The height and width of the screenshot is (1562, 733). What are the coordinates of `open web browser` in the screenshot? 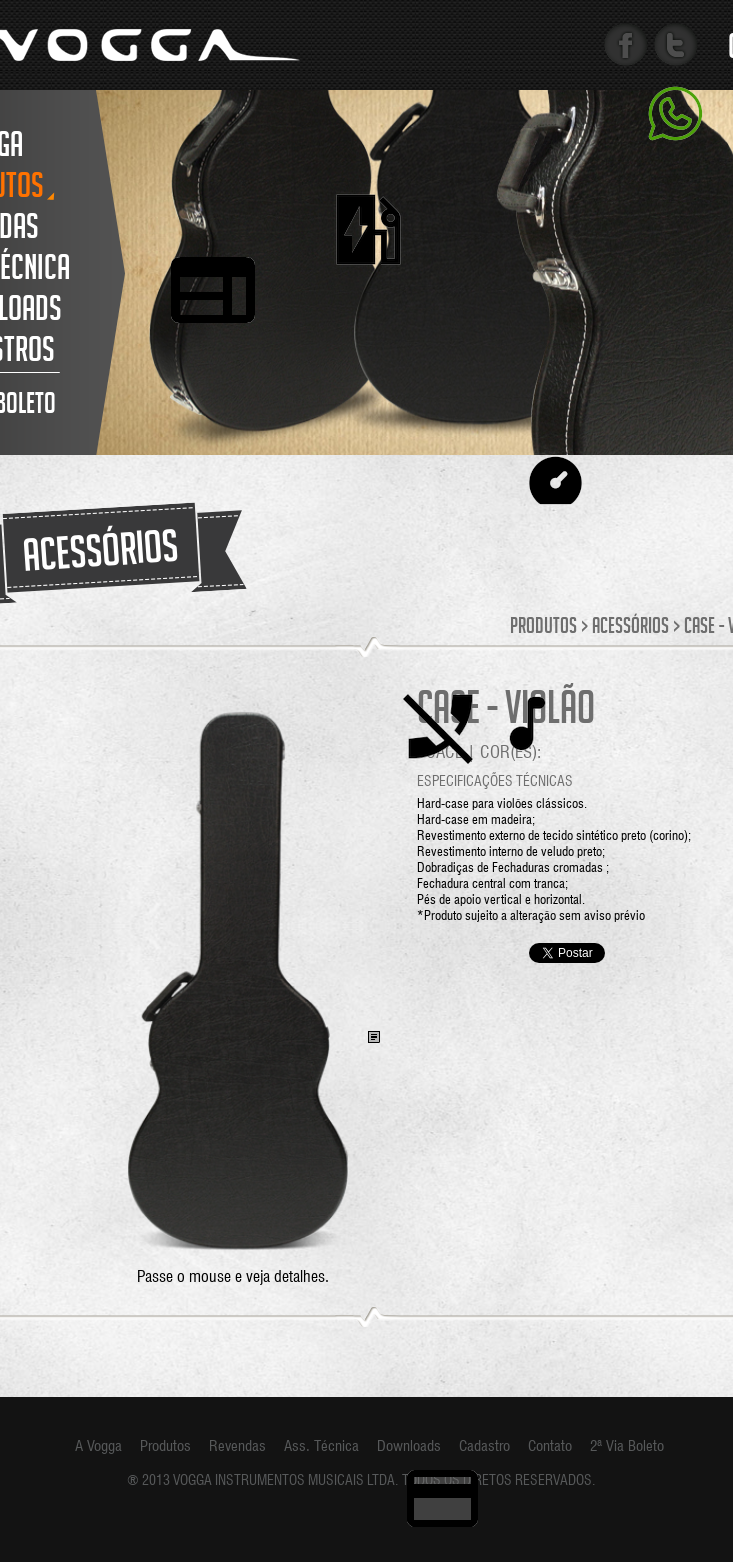 It's located at (213, 290).